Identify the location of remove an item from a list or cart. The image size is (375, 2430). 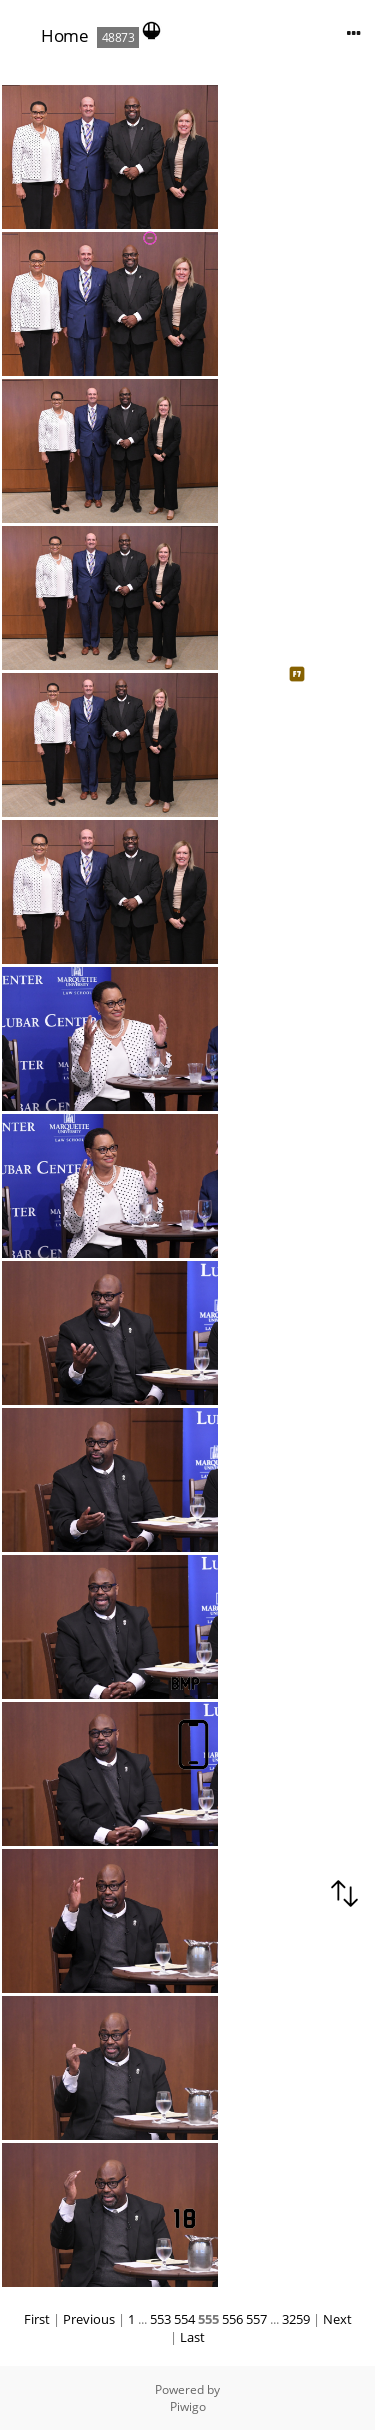
(150, 238).